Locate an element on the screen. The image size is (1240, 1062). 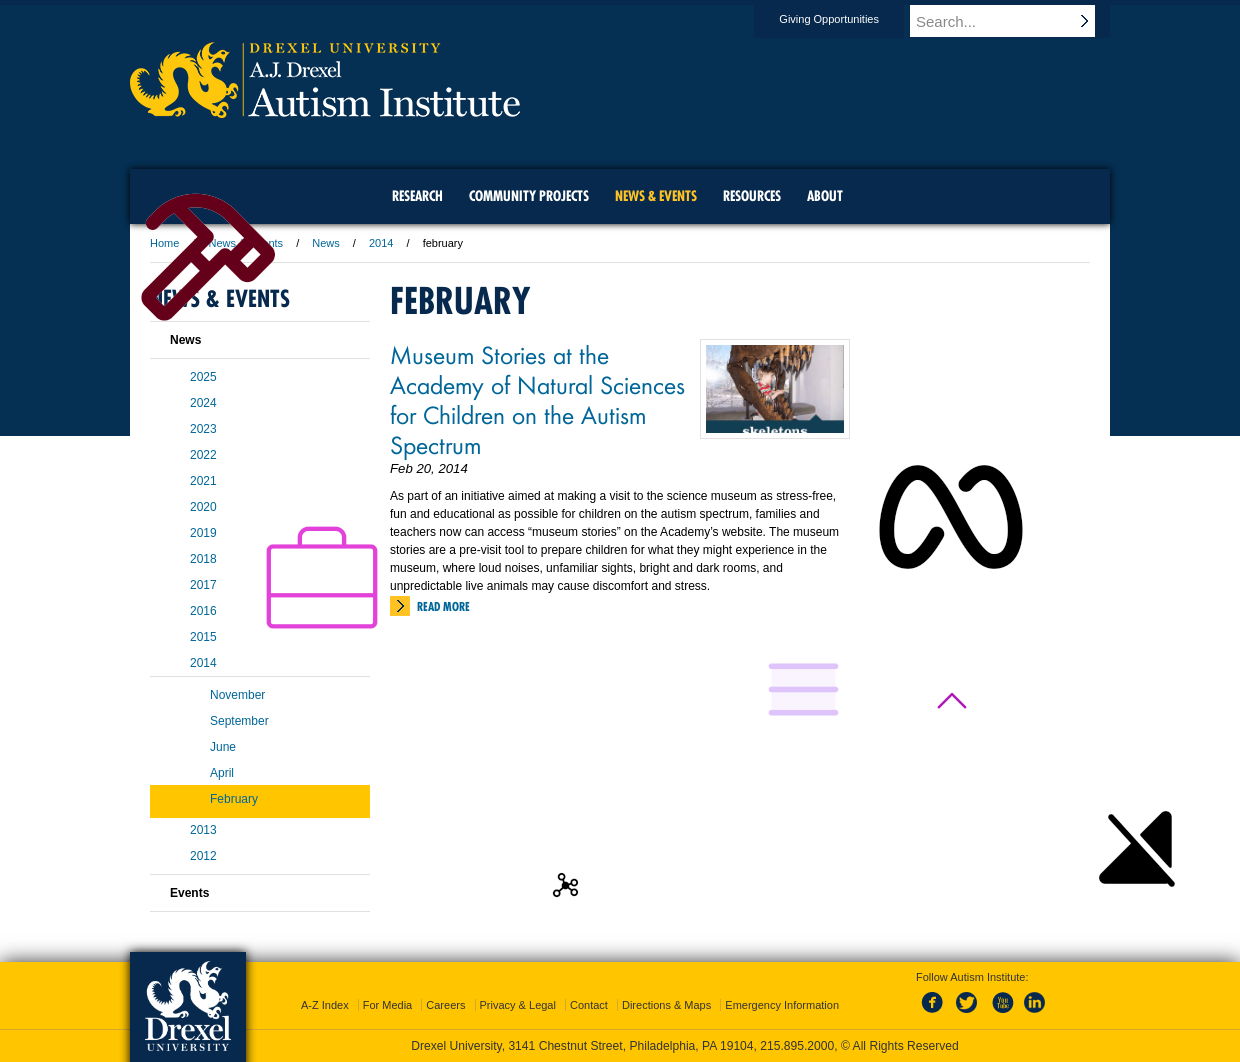
view items in list format is located at coordinates (803, 689).